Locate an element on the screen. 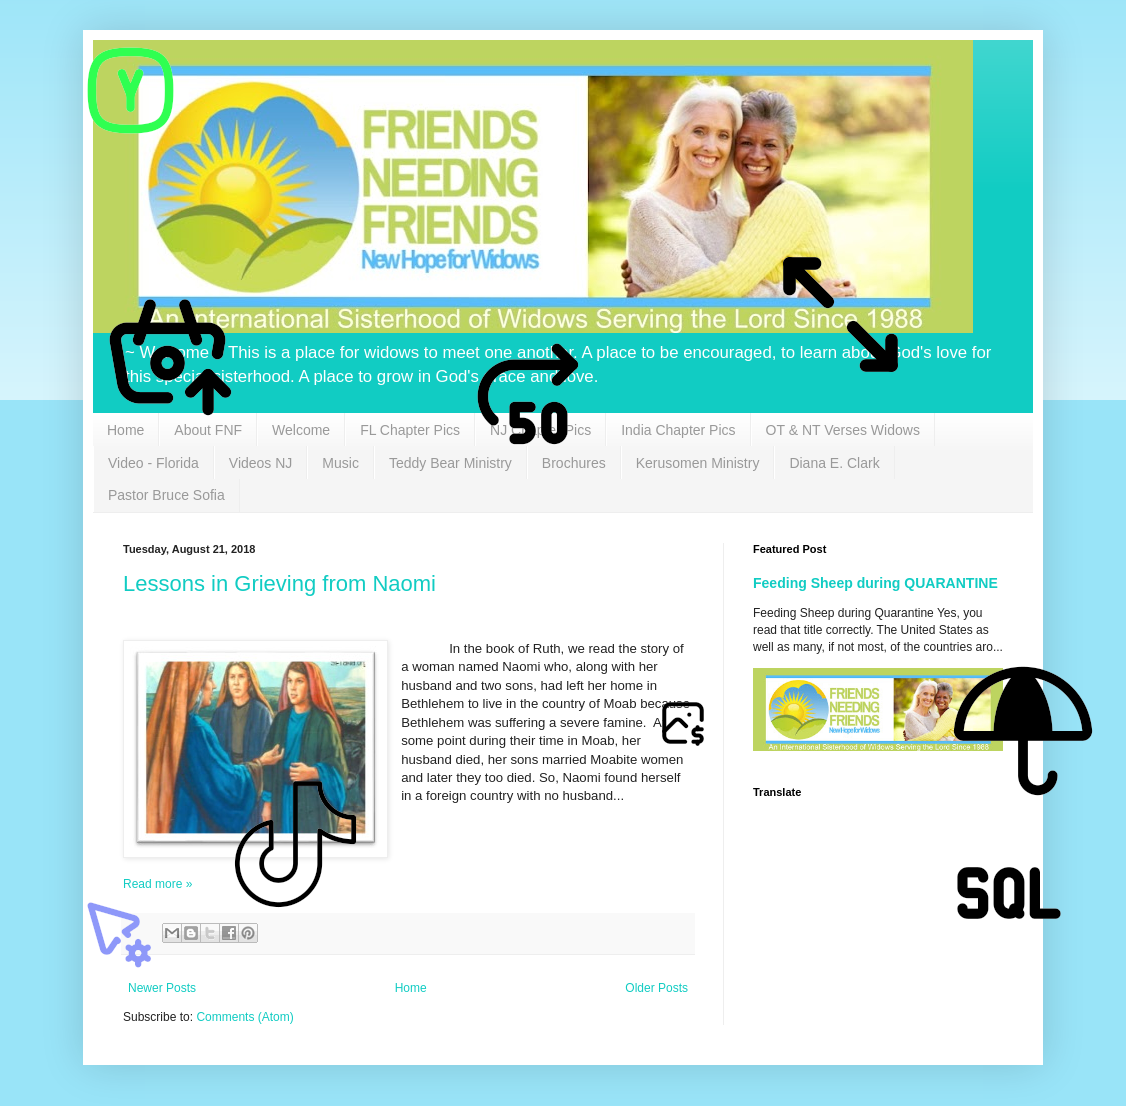  view weather protection or rain forecast is located at coordinates (1023, 731).